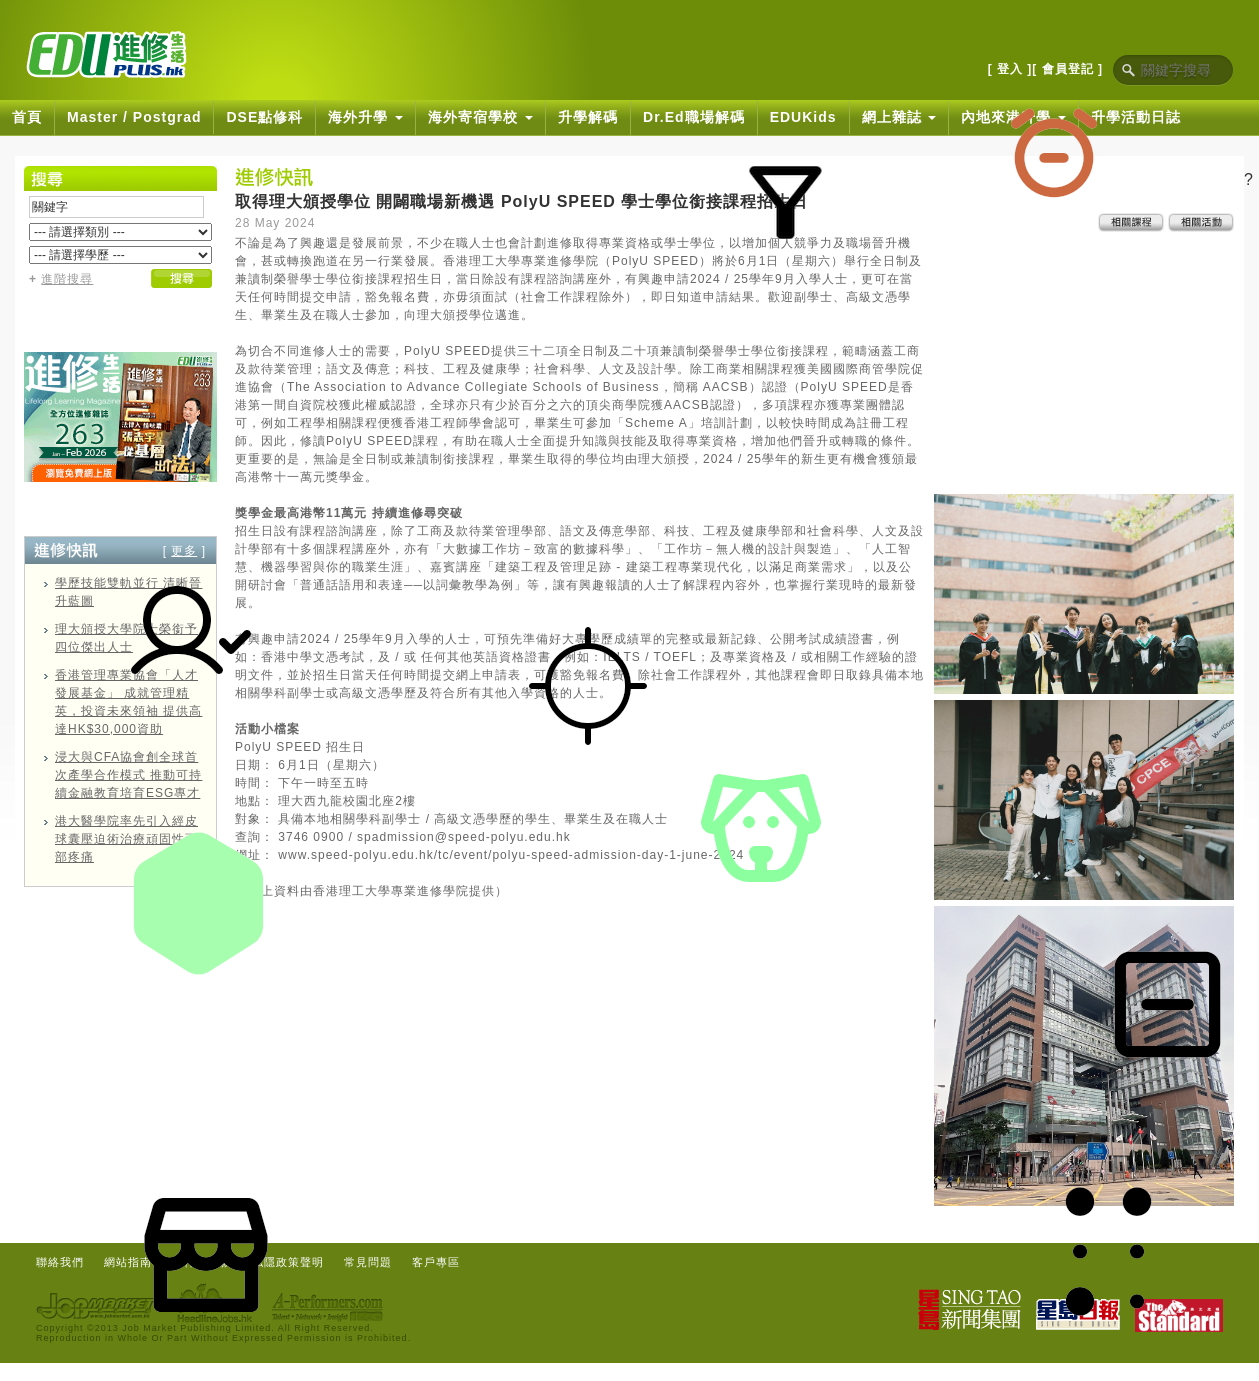 Image resolution: width=1259 pixels, height=1381 pixels. What do you see at coordinates (187, 634) in the screenshot?
I see `verify or confirm user identity` at bounding box center [187, 634].